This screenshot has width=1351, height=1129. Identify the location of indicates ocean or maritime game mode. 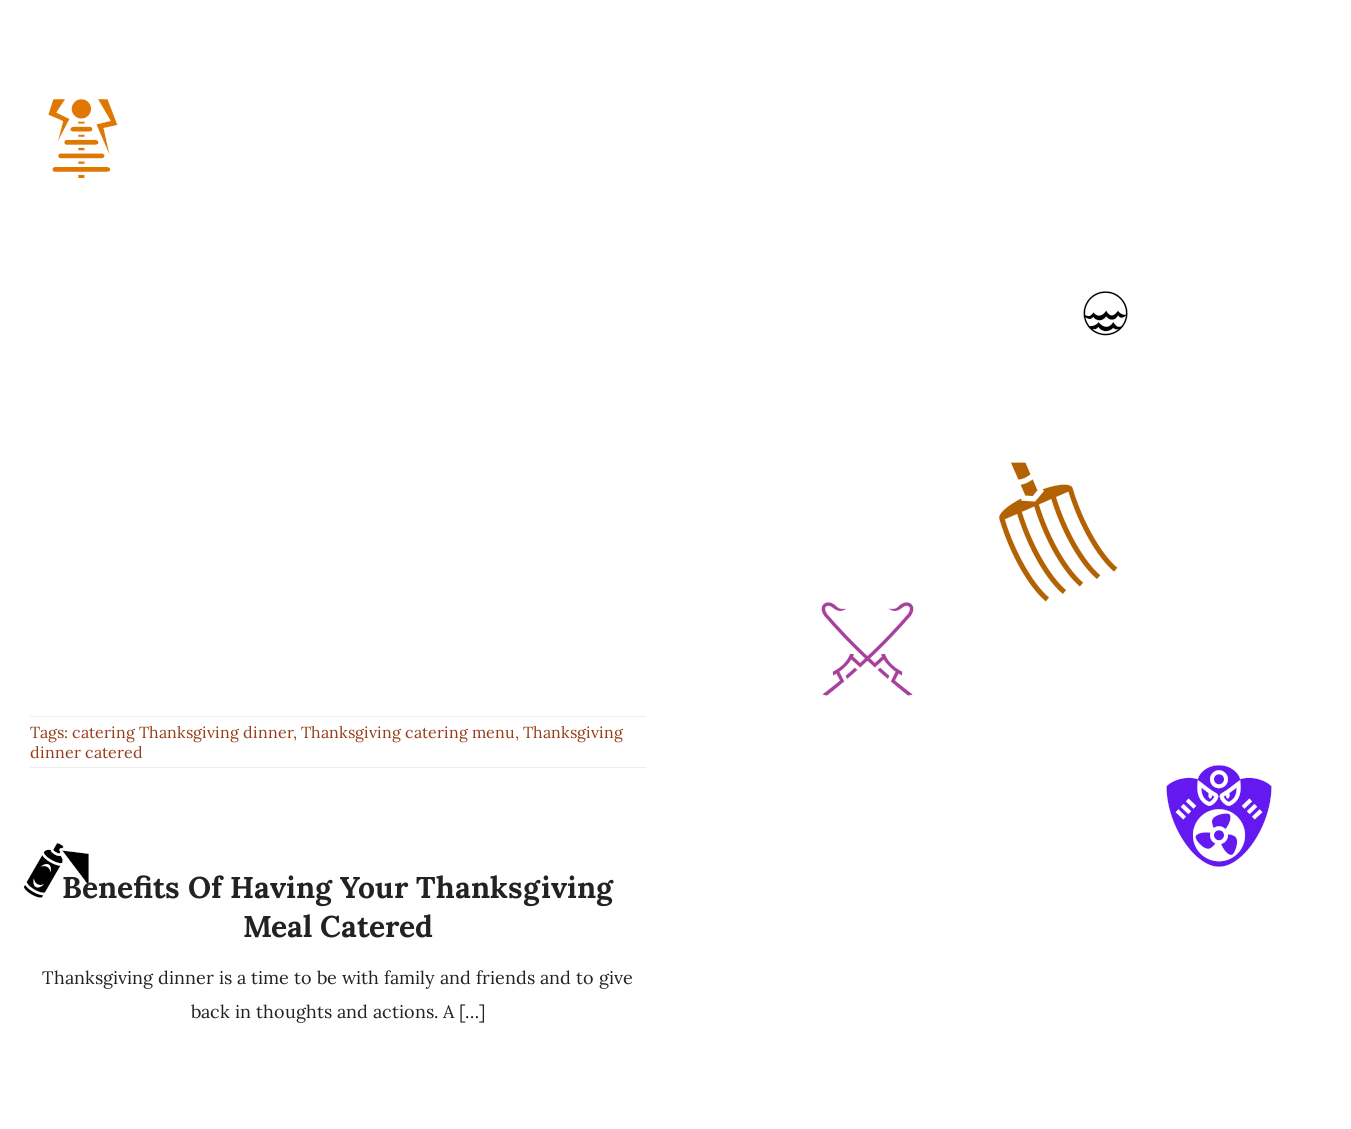
(1105, 313).